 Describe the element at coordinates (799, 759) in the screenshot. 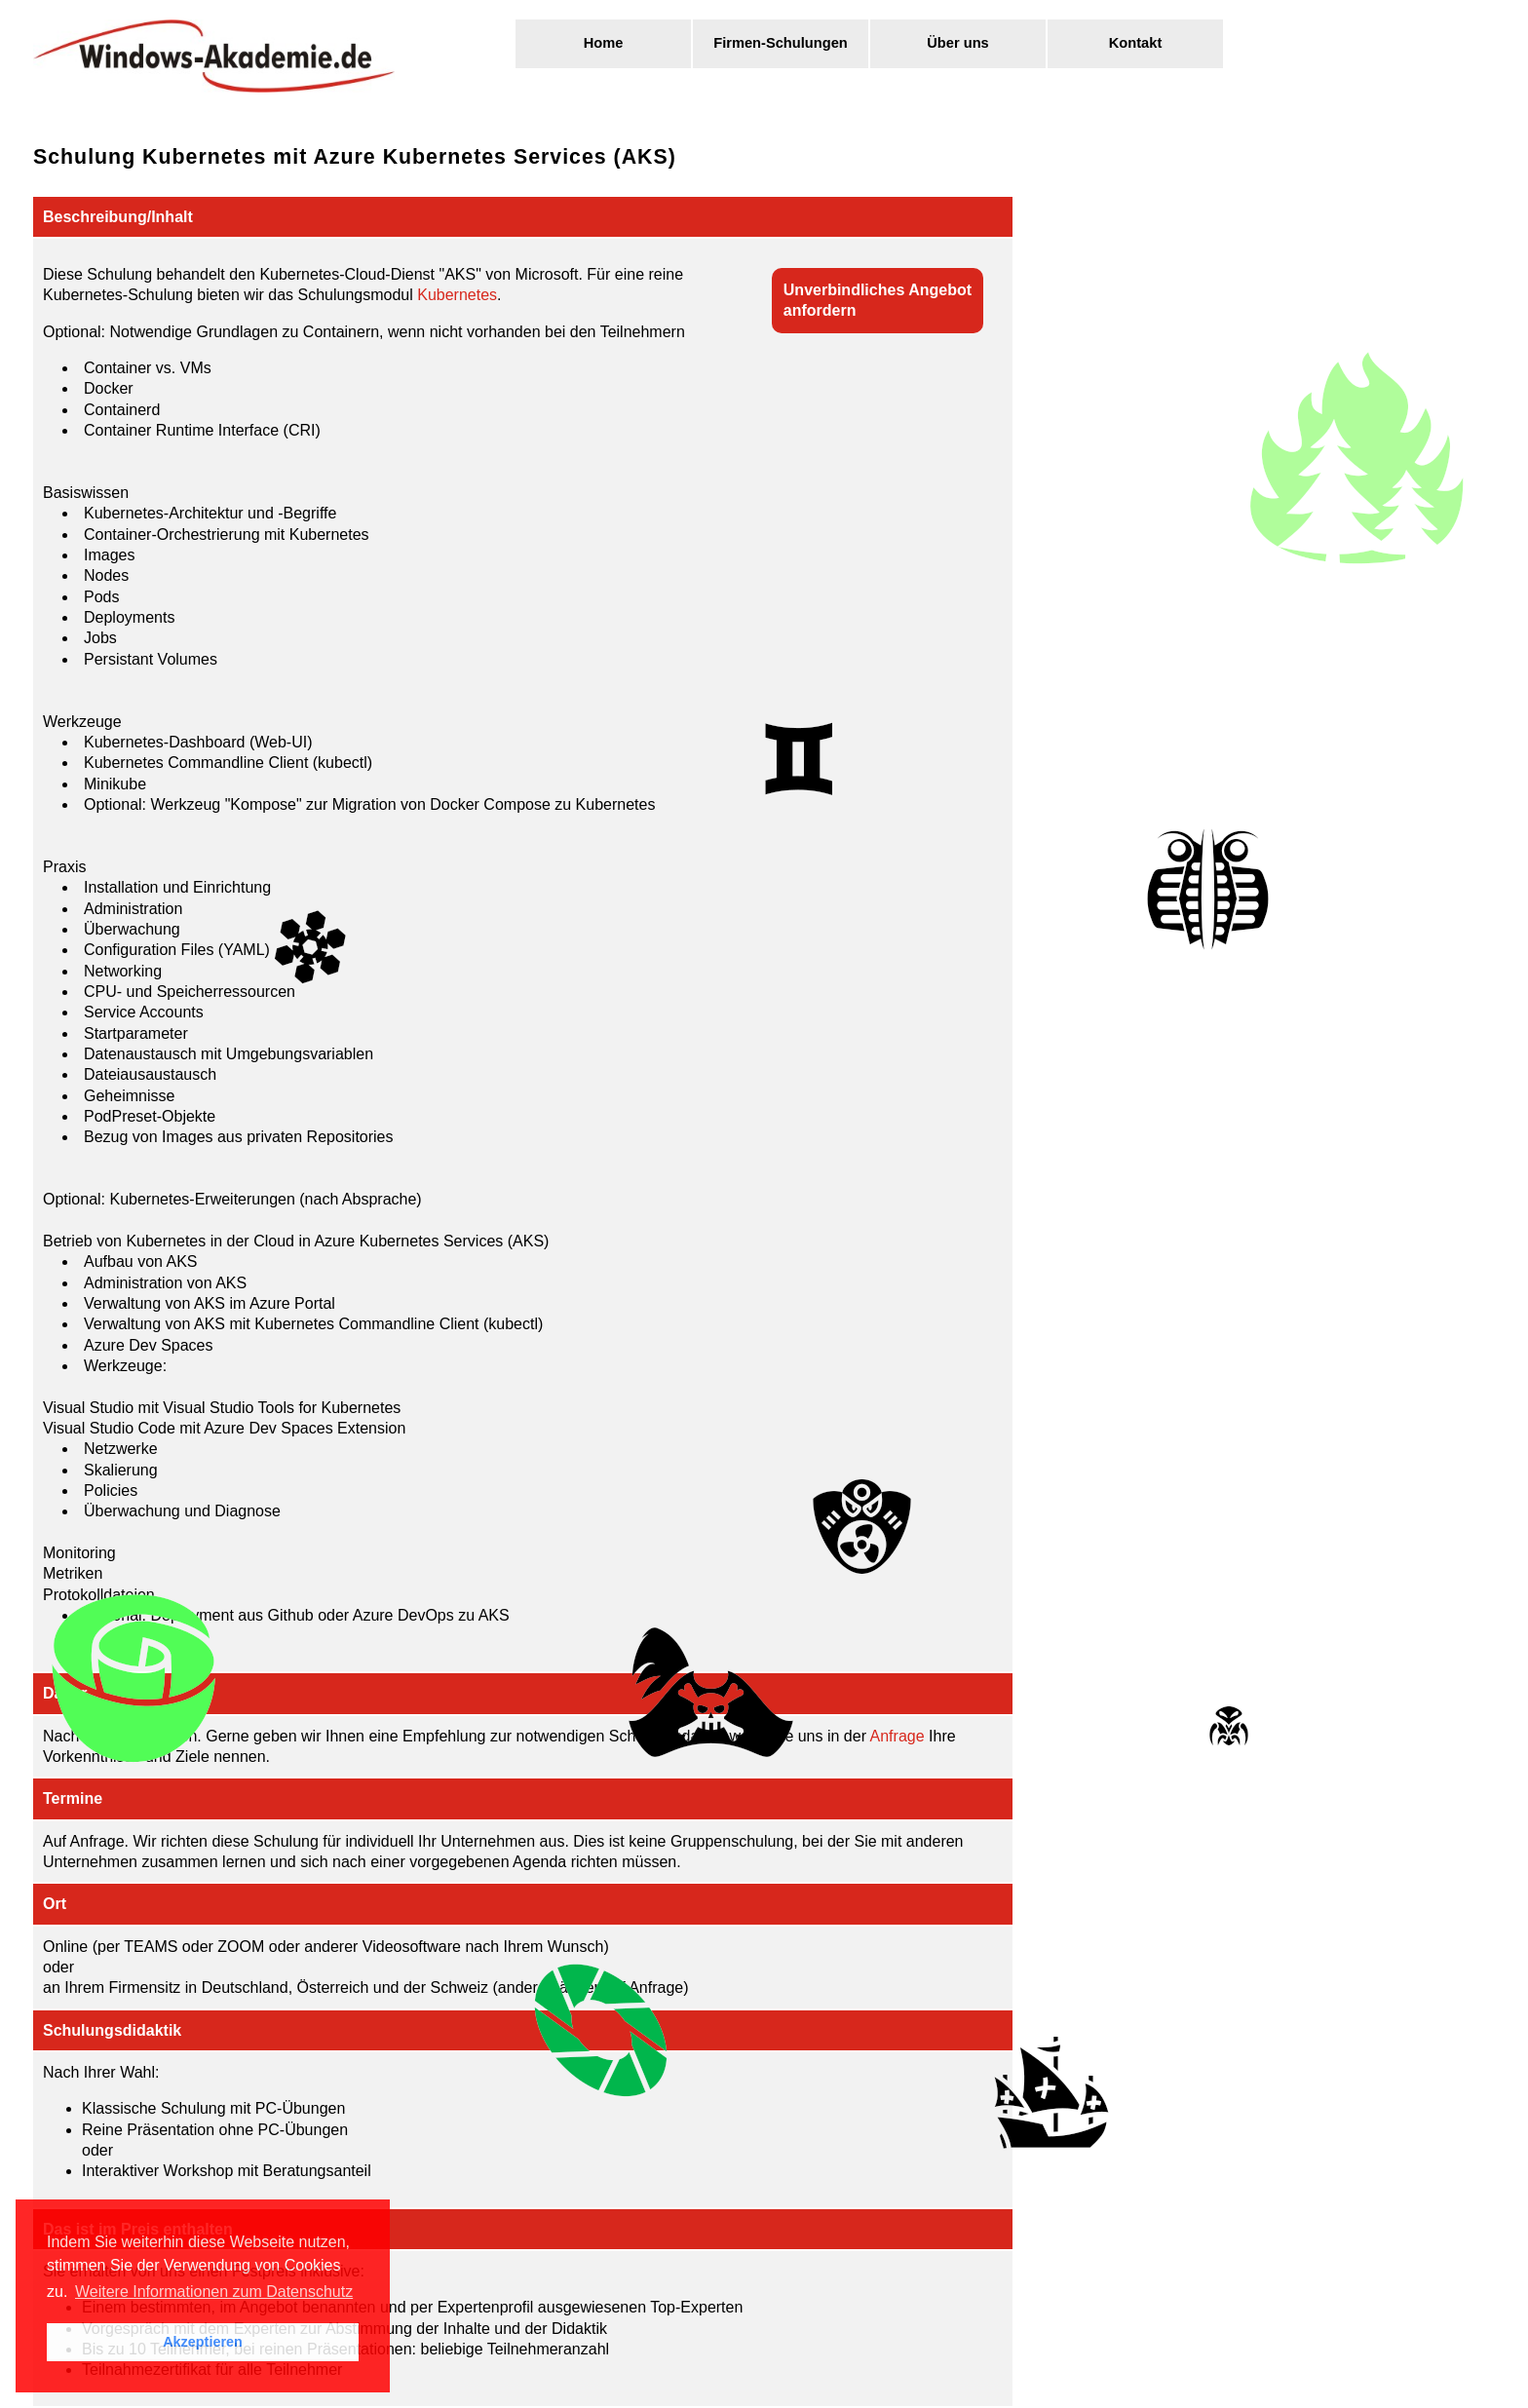

I see `gemini zodiac sign indicator` at that location.